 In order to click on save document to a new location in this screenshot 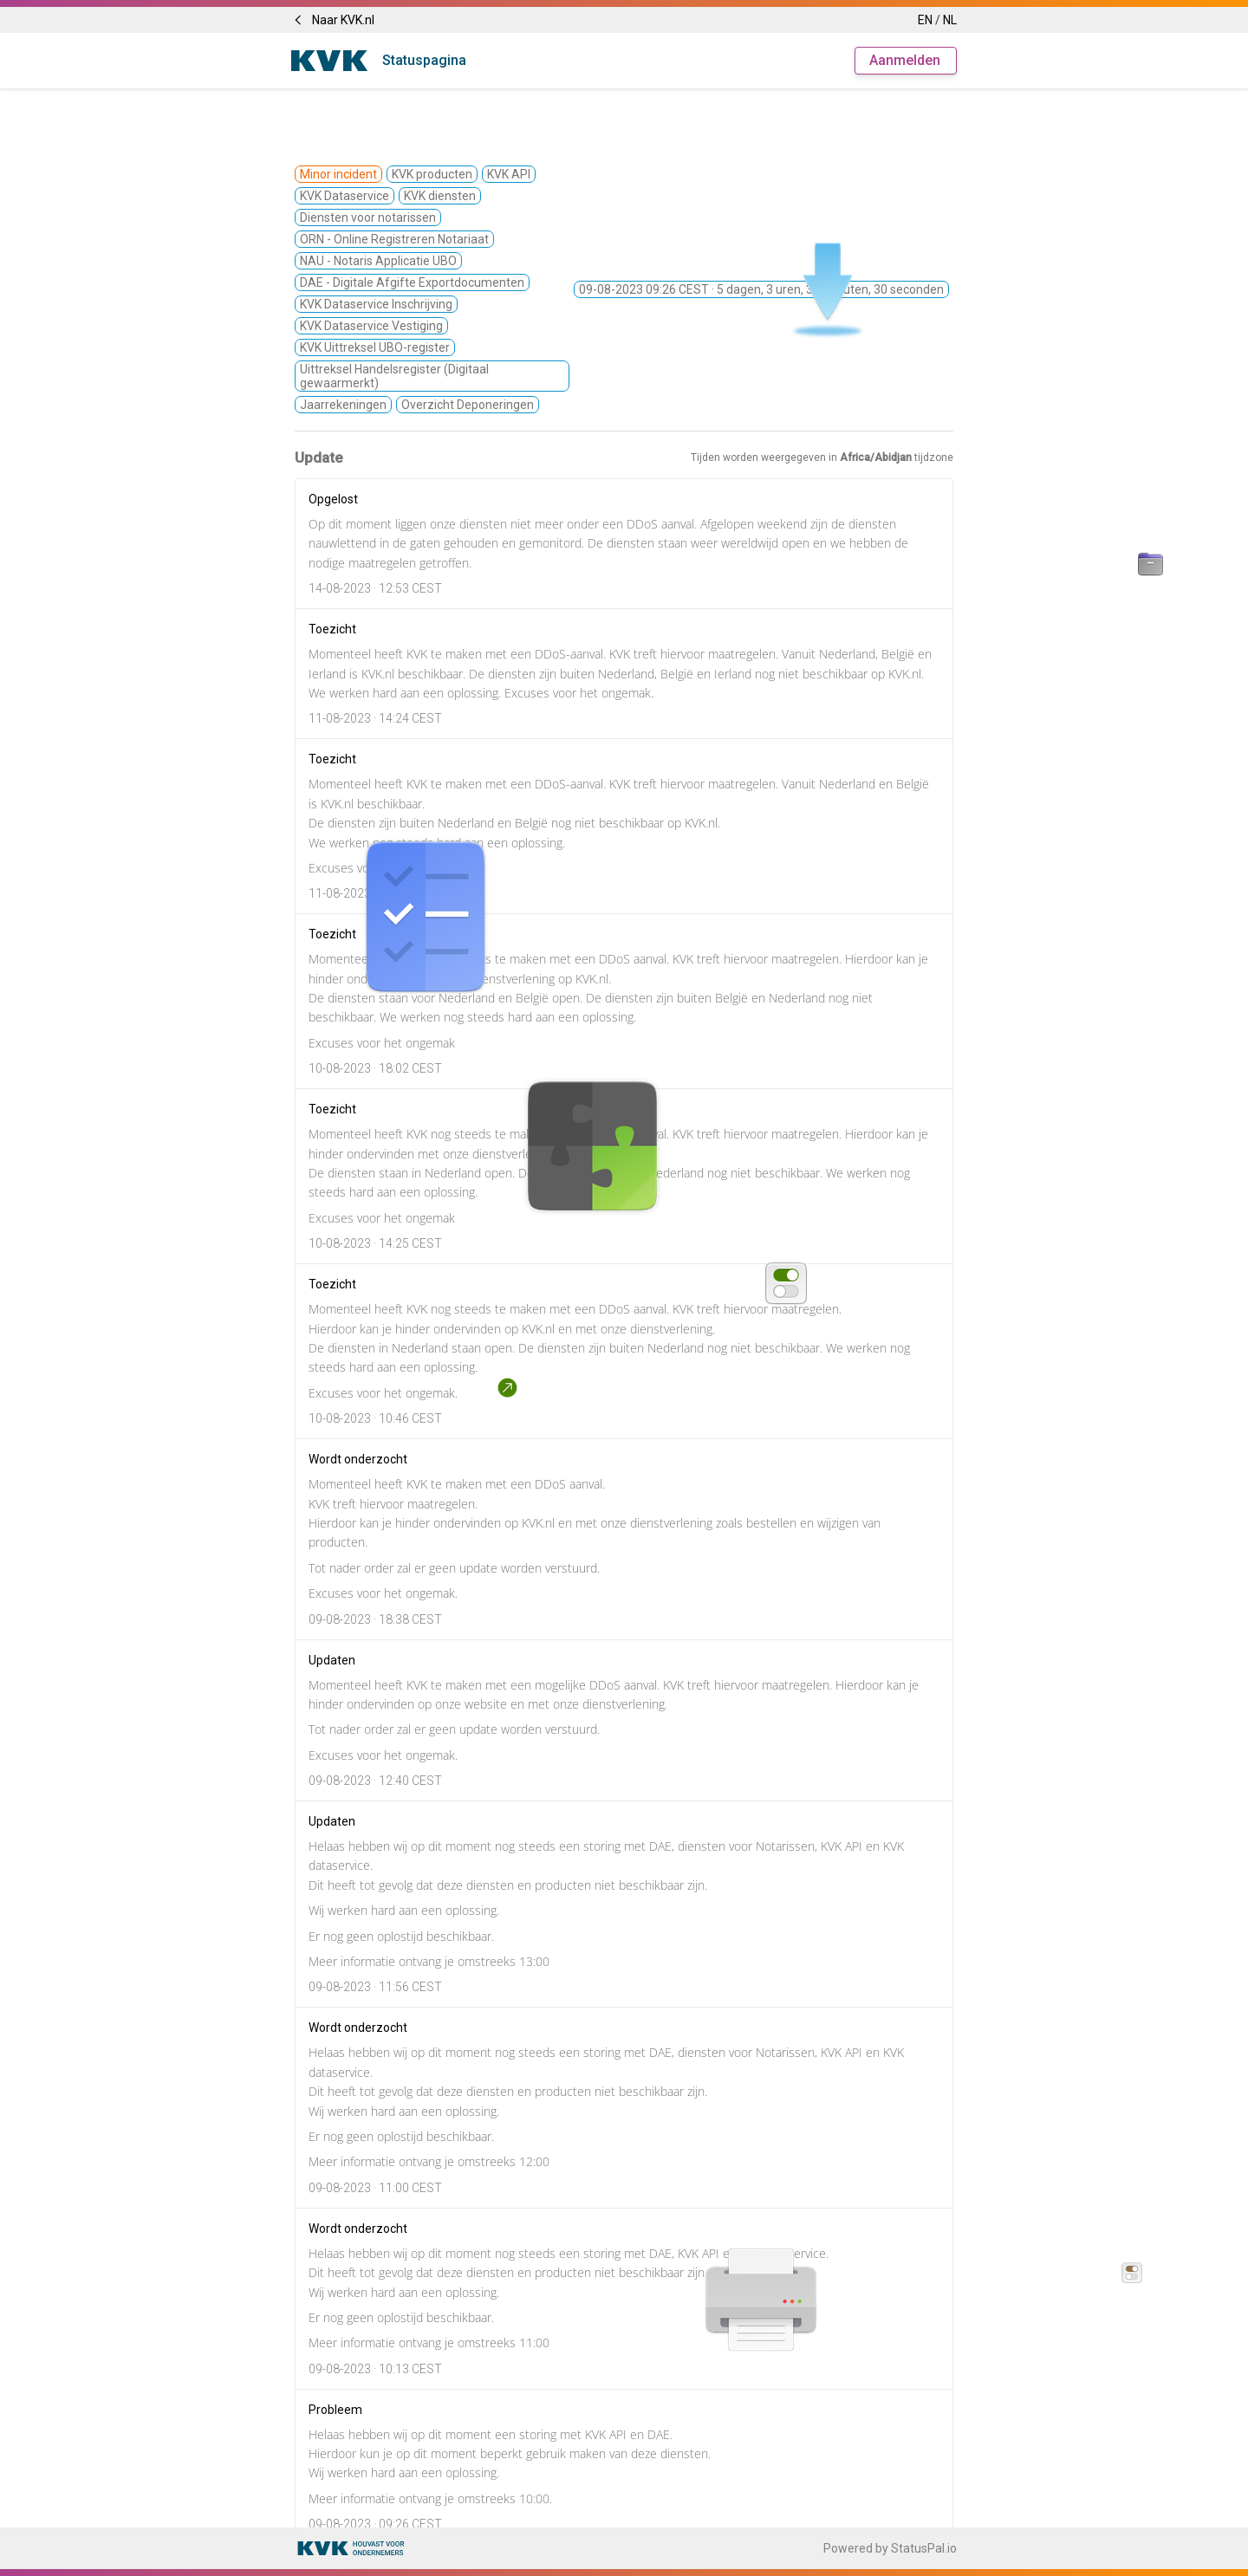, I will do `click(828, 284)`.